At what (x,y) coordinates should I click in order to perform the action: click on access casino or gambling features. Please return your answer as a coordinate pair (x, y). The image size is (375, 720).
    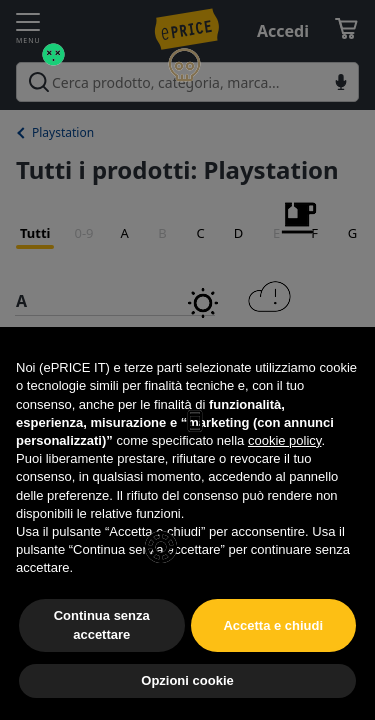
    Looking at the image, I should click on (161, 547).